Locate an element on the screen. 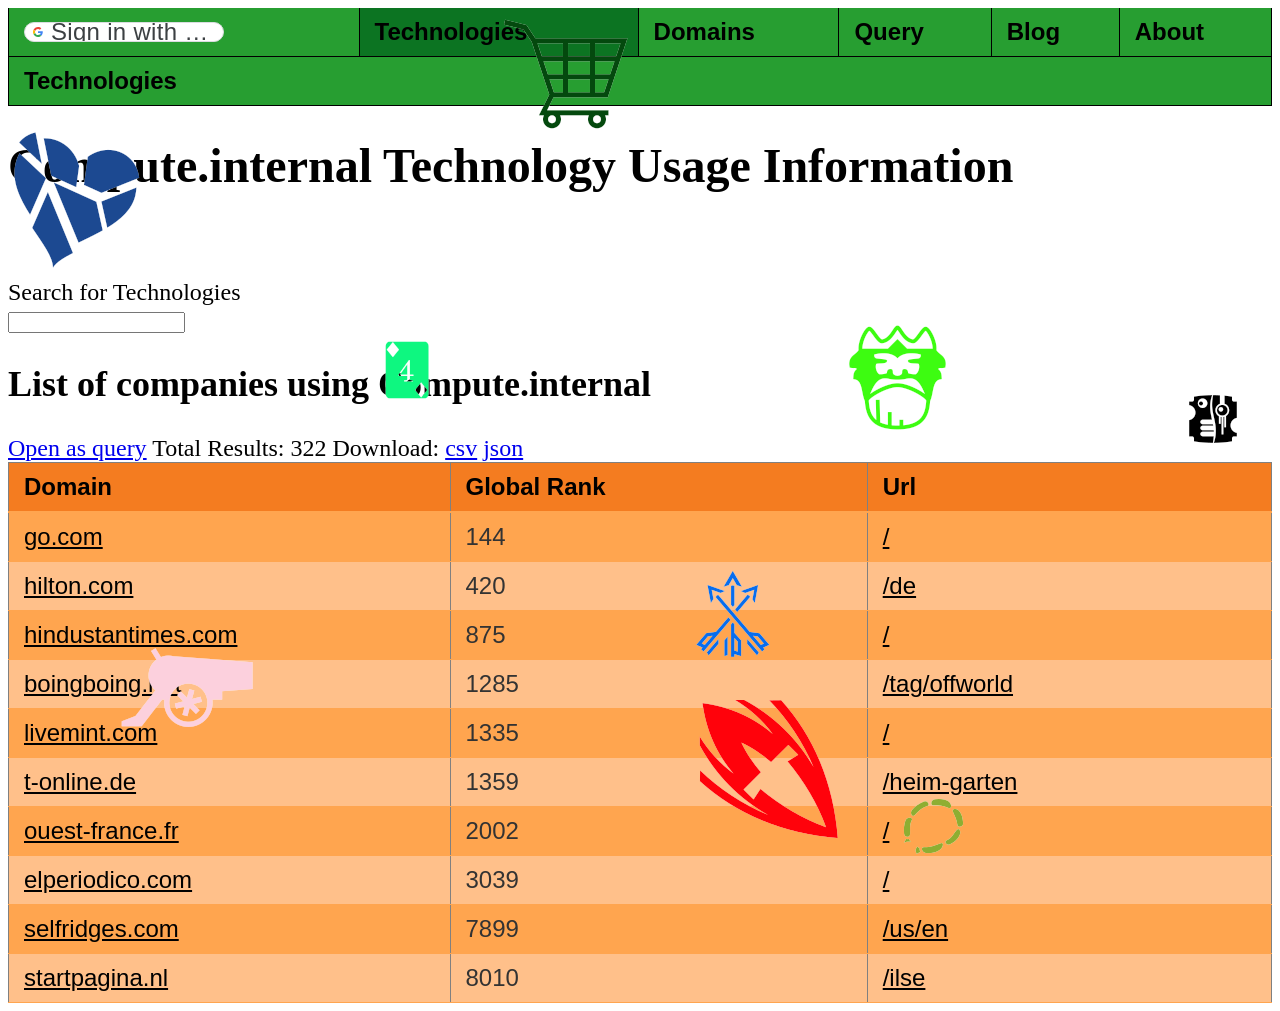 The width and height of the screenshot is (1280, 1011). indicates a broken heart or heartbreak status is located at coordinates (76, 200).